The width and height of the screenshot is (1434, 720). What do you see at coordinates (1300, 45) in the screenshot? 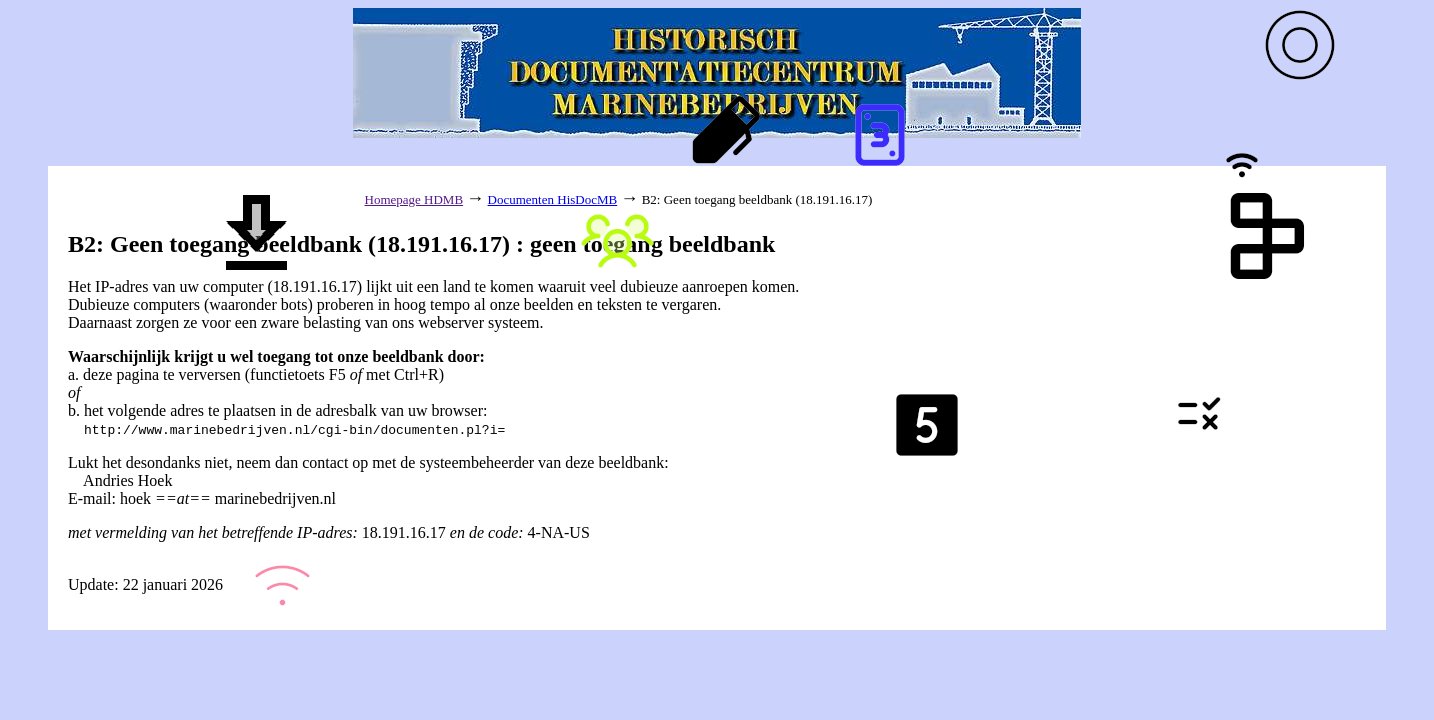
I see `unselected radio button option` at bounding box center [1300, 45].